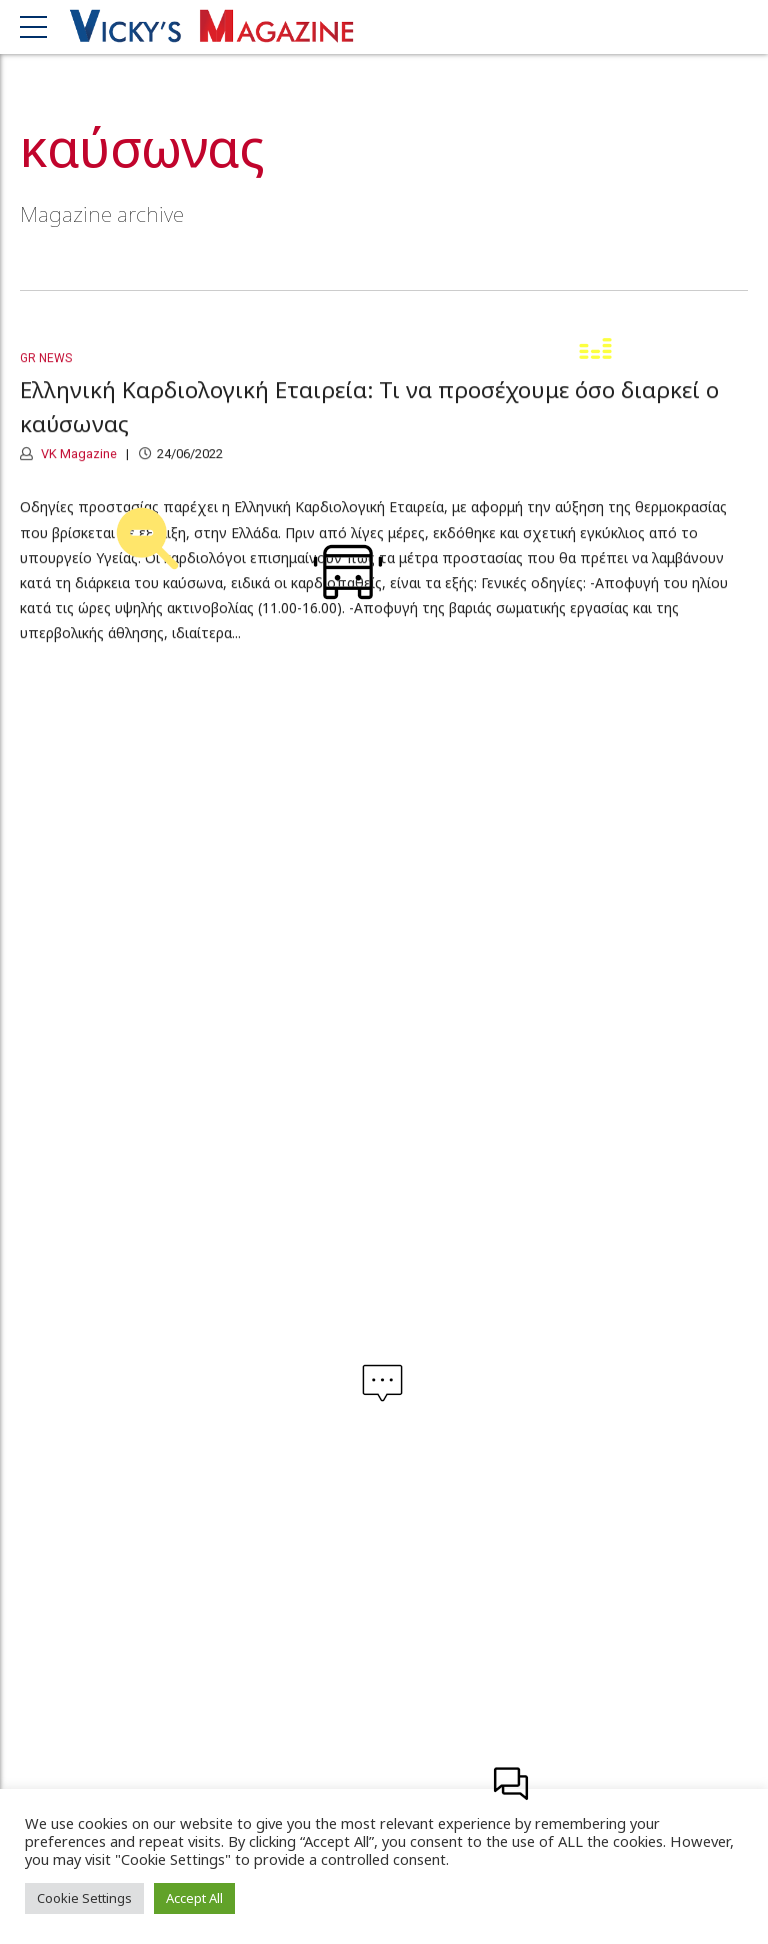 This screenshot has width=768, height=1944. I want to click on open your conversations, so click(511, 1783).